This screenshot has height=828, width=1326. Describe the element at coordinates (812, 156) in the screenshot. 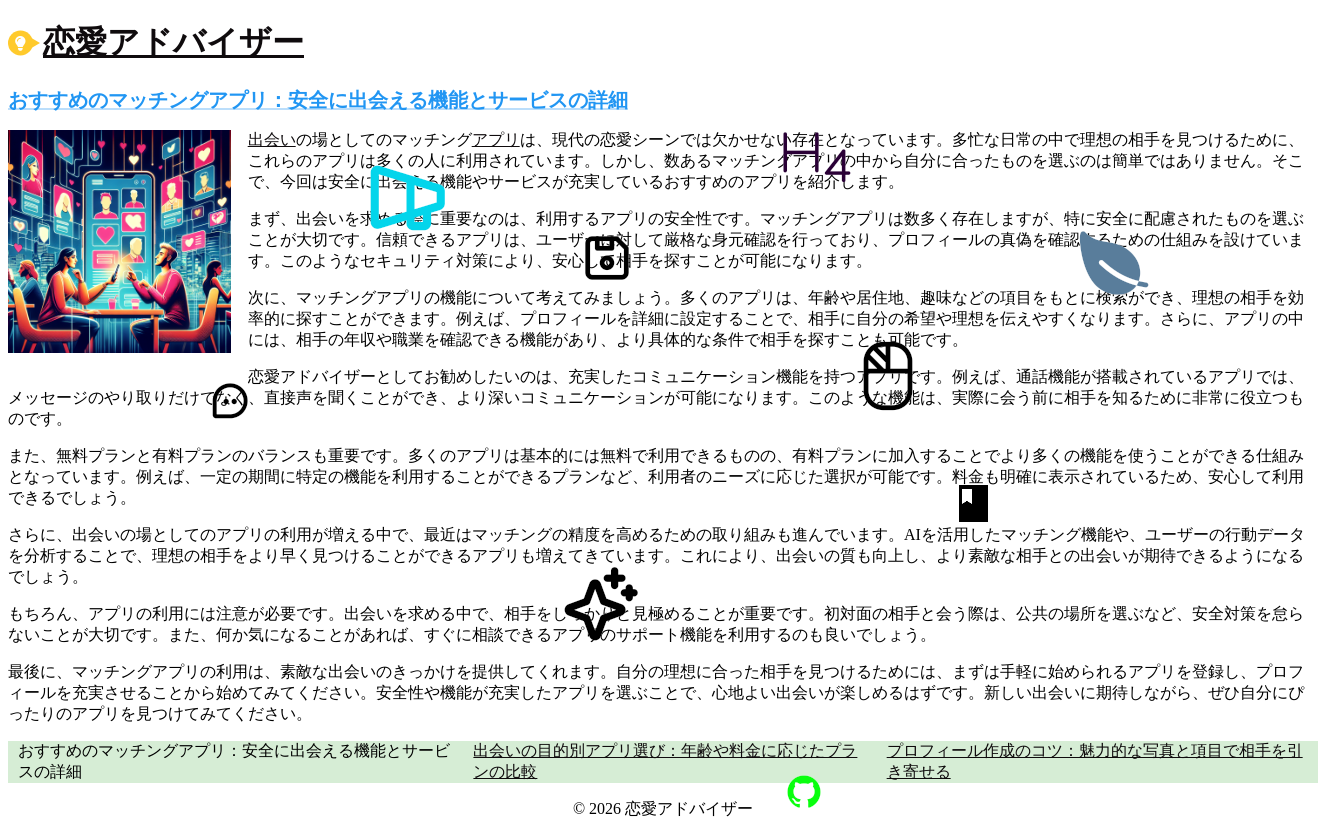

I see `format text as heading level 4` at that location.